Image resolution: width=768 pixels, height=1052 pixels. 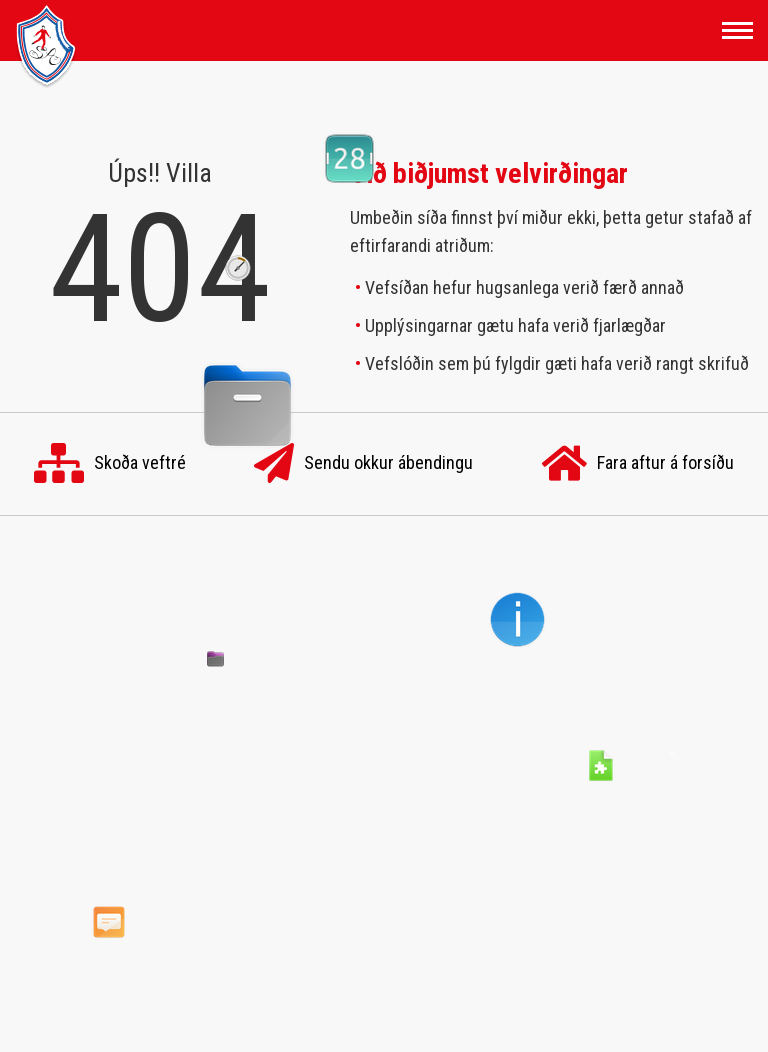 What do you see at coordinates (109, 922) in the screenshot?
I see `open instant messaging app` at bounding box center [109, 922].